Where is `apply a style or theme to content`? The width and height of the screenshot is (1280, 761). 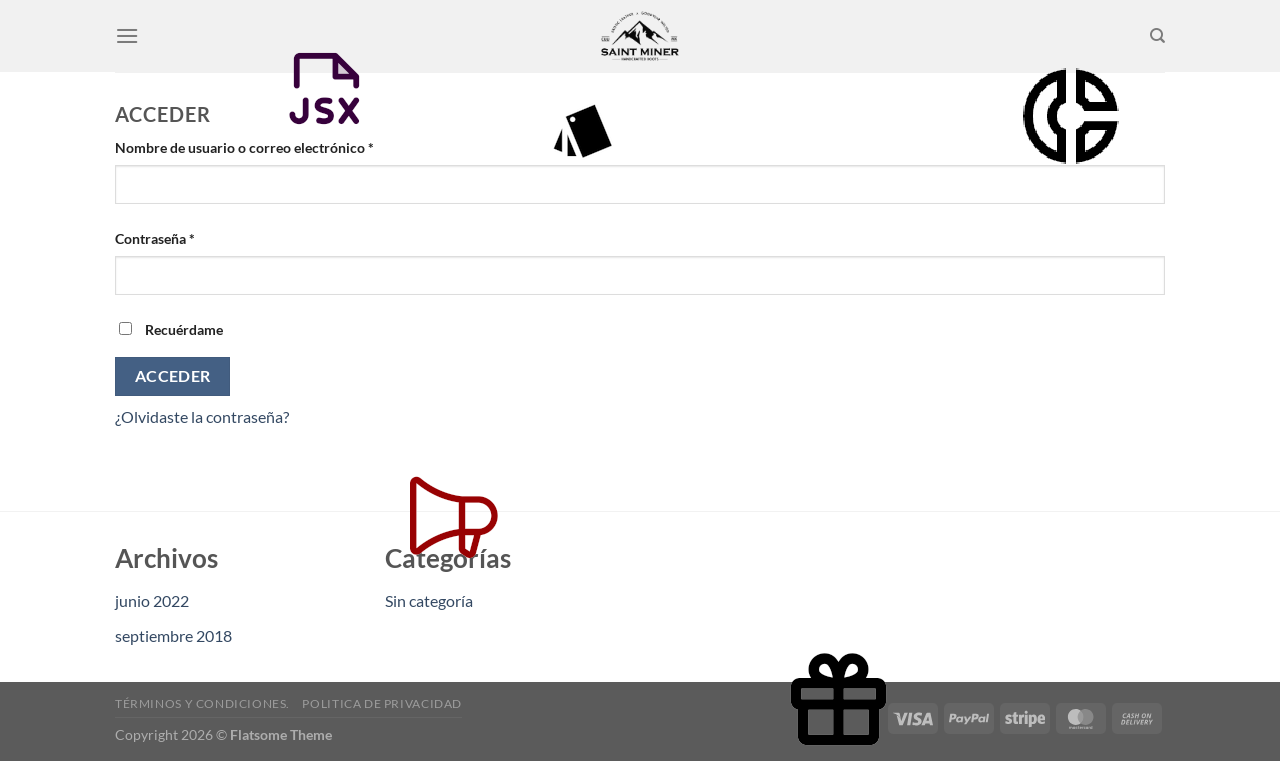 apply a style or theme to content is located at coordinates (583, 130).